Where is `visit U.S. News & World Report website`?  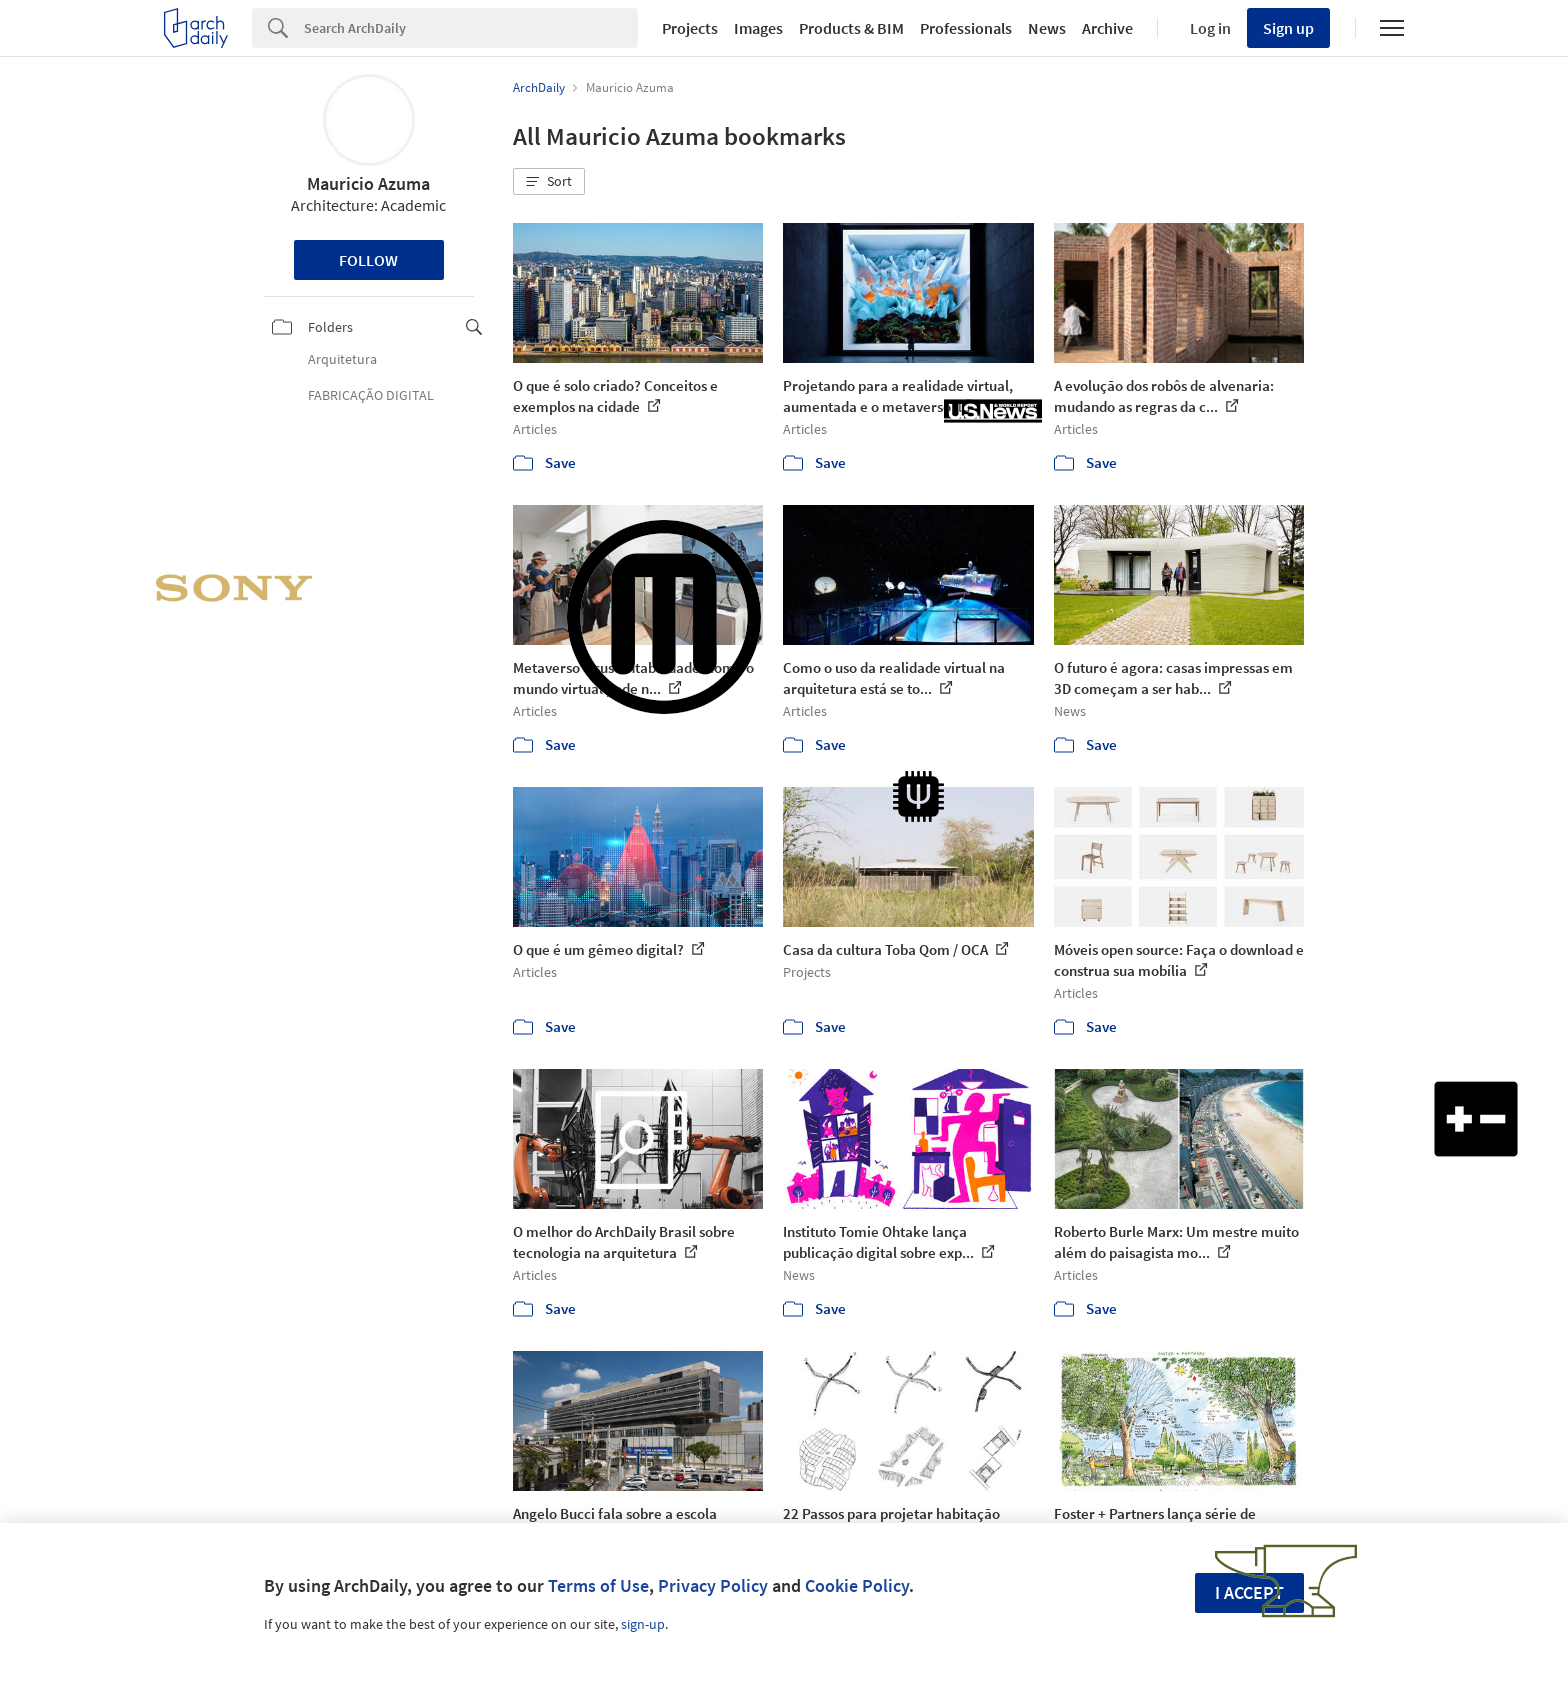 visit U.S. News & World Report website is located at coordinates (993, 411).